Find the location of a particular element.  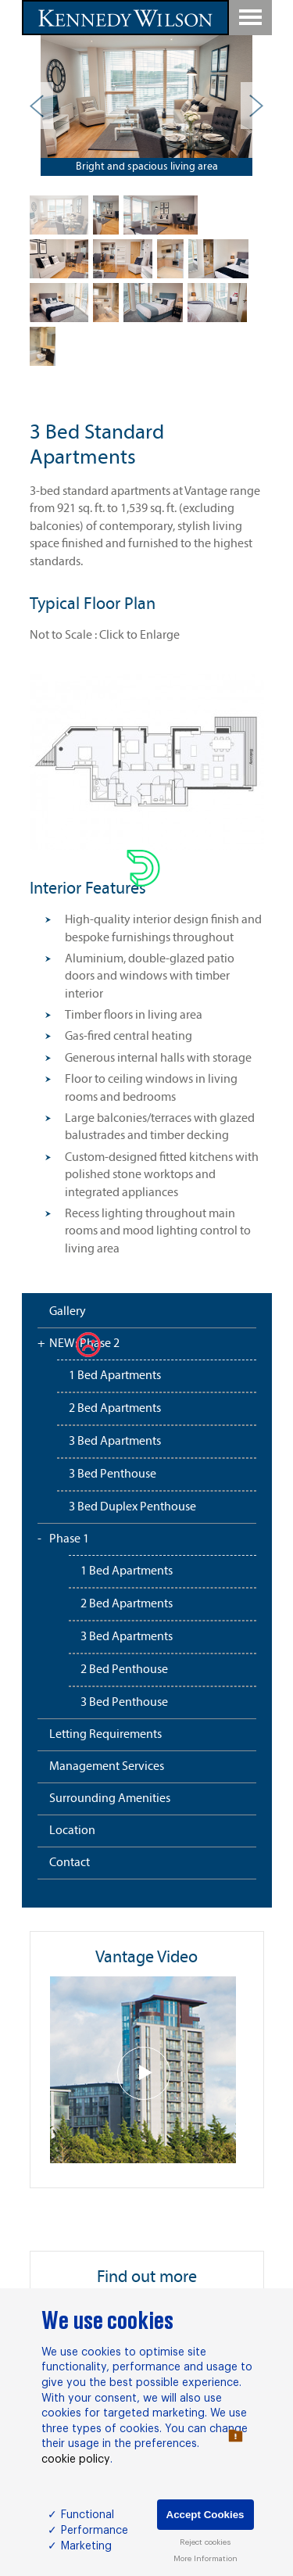

open the Dailymotion app is located at coordinates (143, 868).